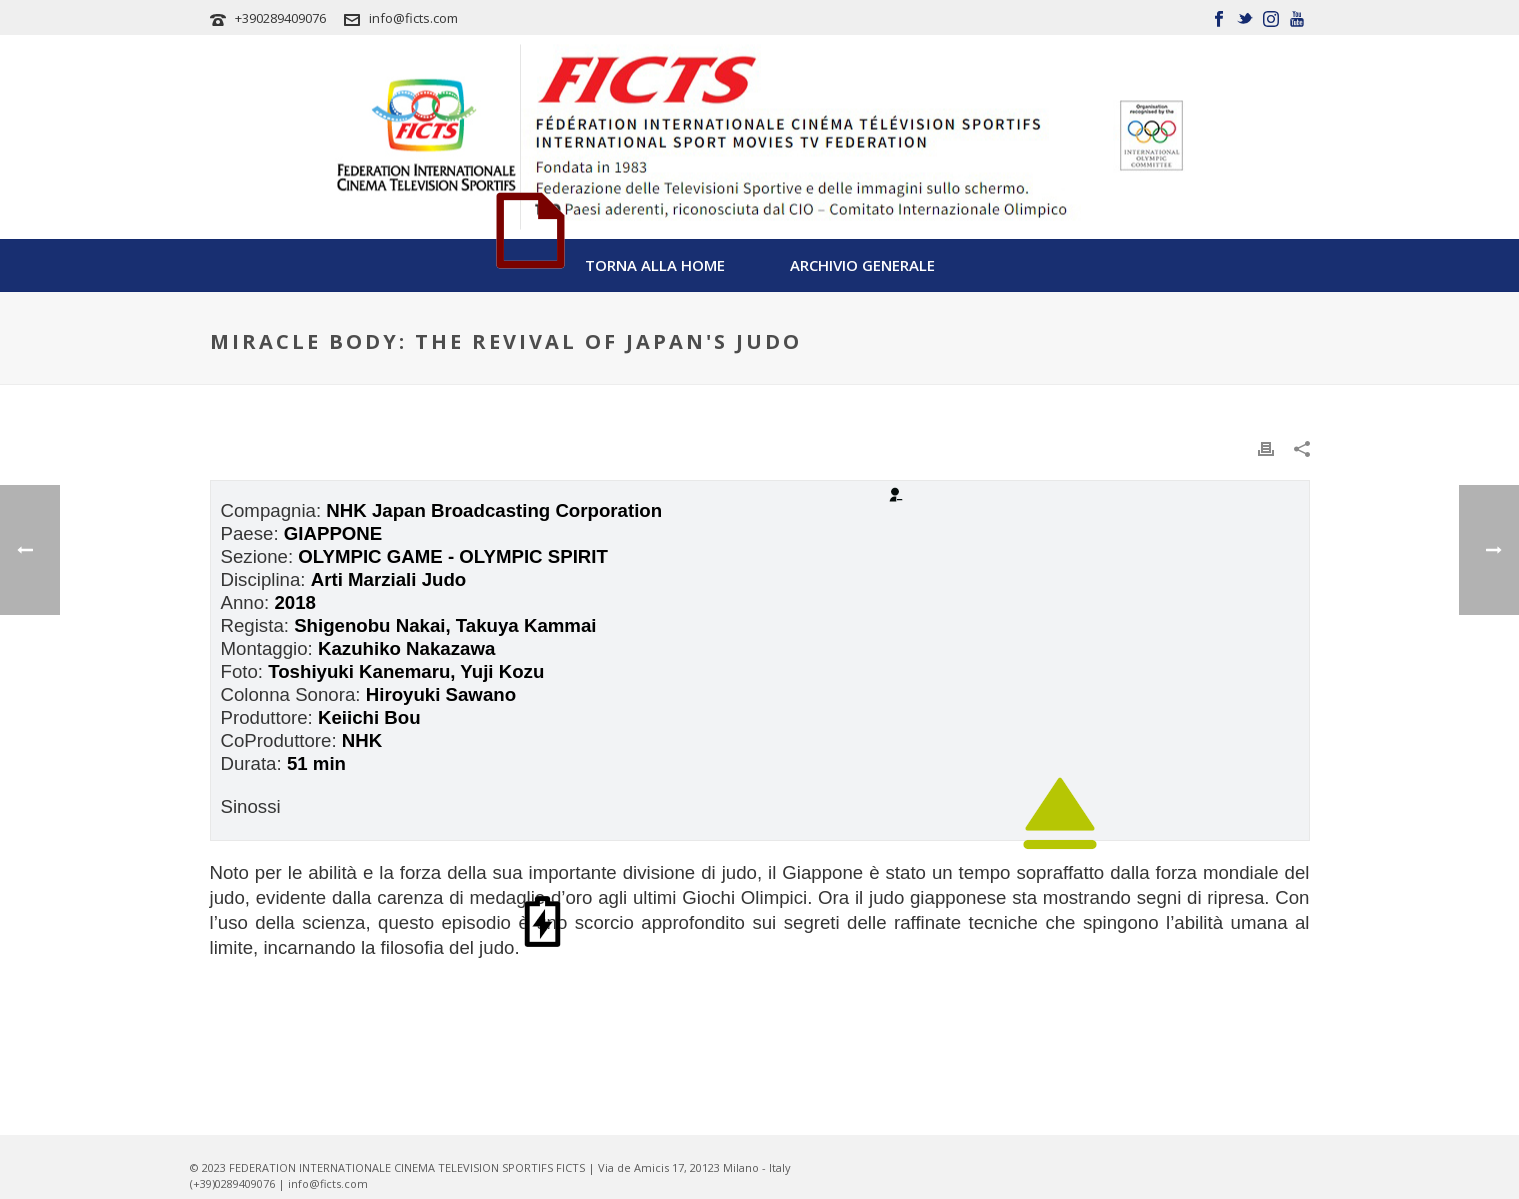 This screenshot has height=1199, width=1519. What do you see at coordinates (895, 495) in the screenshot?
I see `remove a user or contact` at bounding box center [895, 495].